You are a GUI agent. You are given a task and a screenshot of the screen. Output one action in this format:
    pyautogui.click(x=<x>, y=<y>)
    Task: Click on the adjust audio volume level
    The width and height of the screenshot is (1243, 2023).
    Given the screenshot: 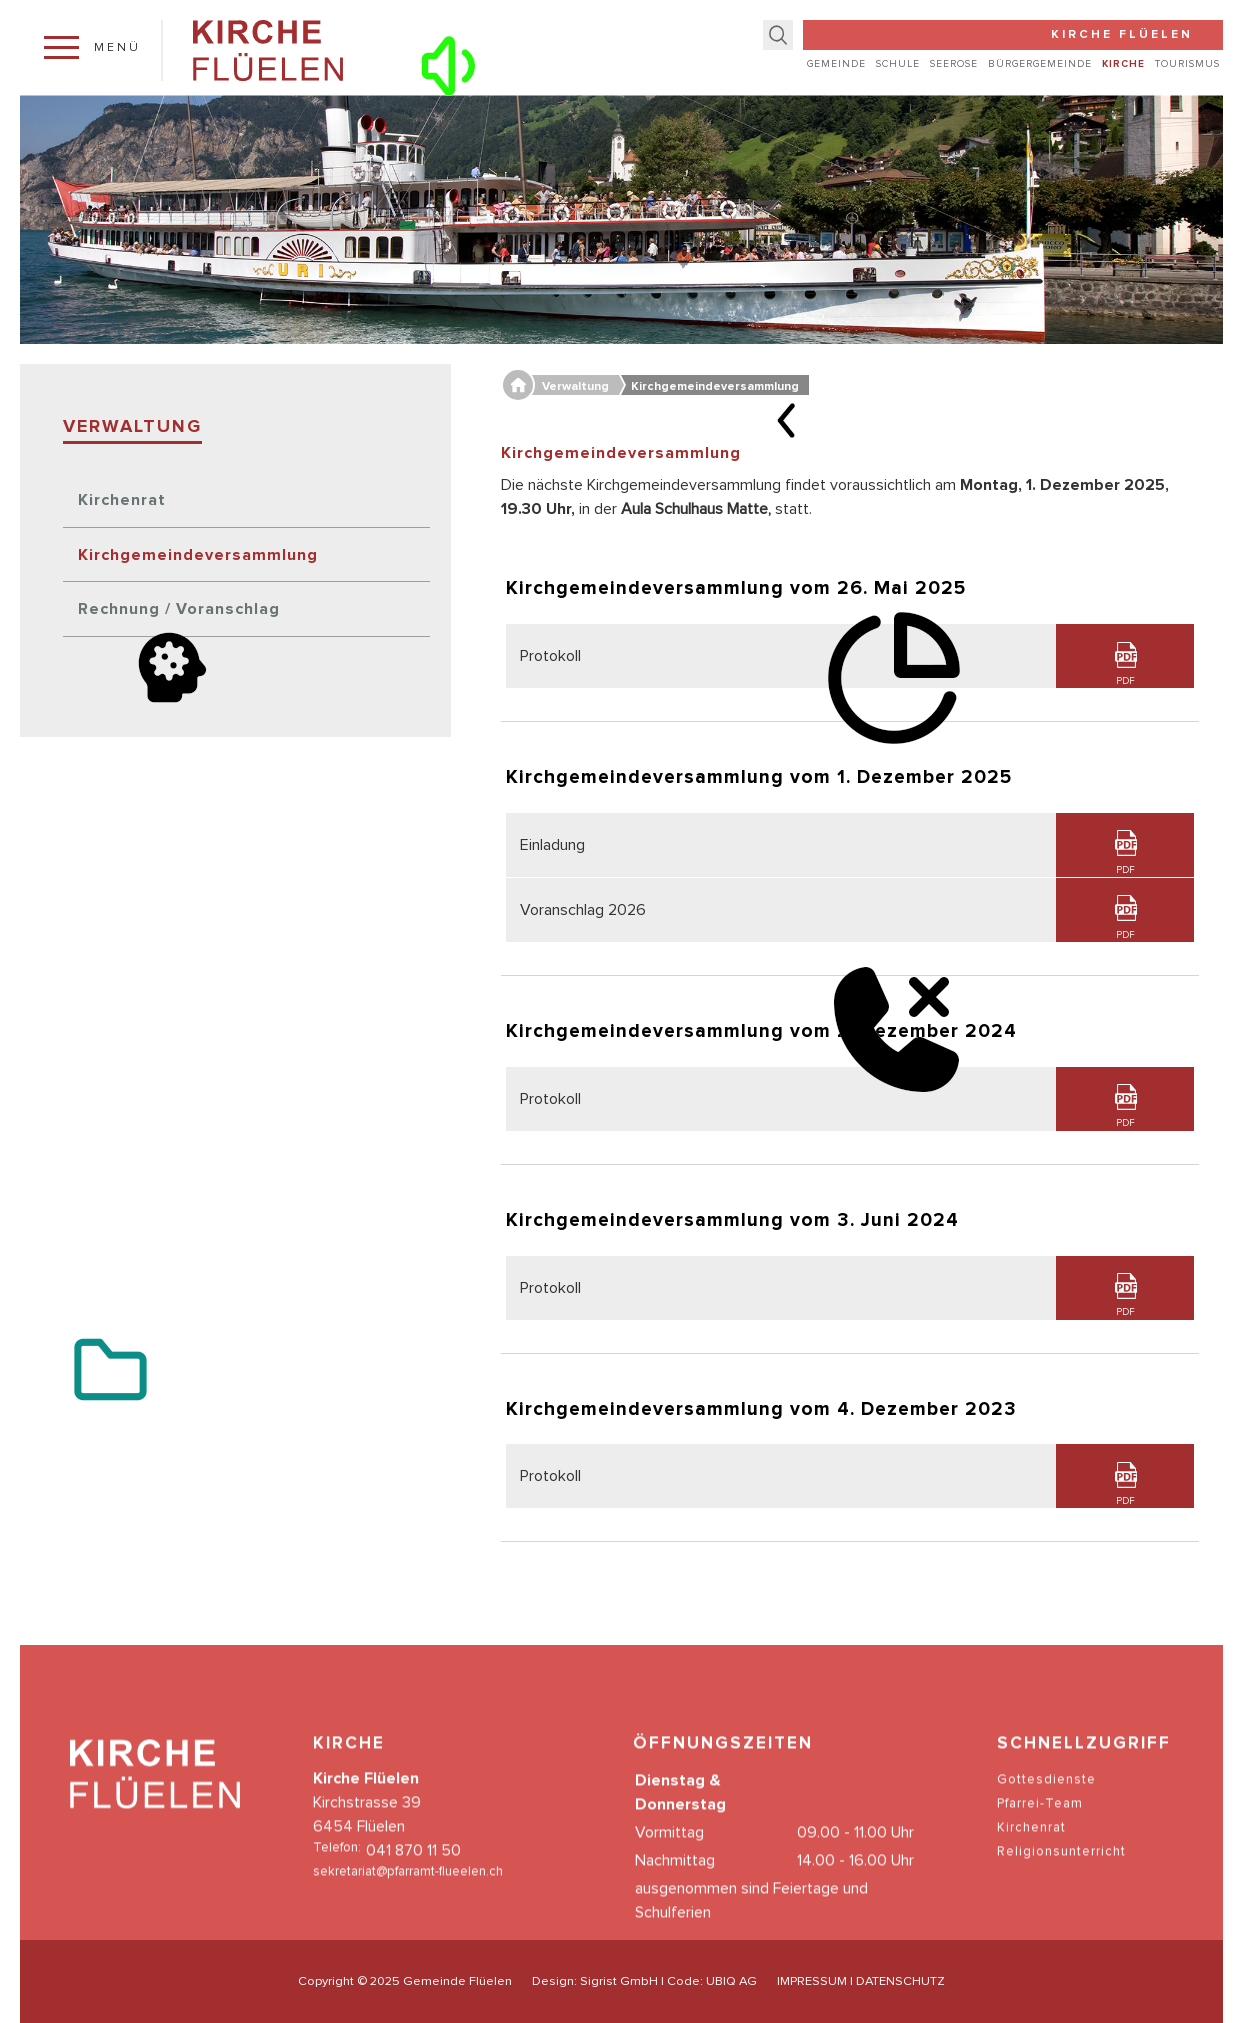 What is the action you would take?
    pyautogui.click(x=455, y=66)
    